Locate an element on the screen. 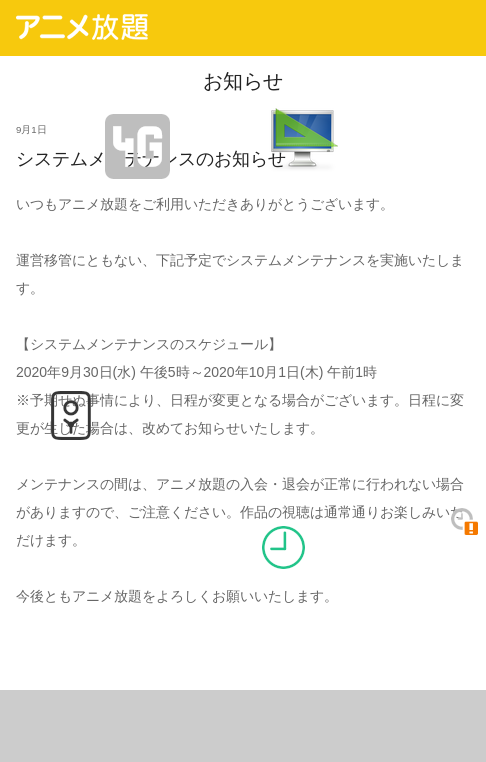 This screenshot has height=762, width=486. indicates an upcoming appointment or event is located at coordinates (464, 521).